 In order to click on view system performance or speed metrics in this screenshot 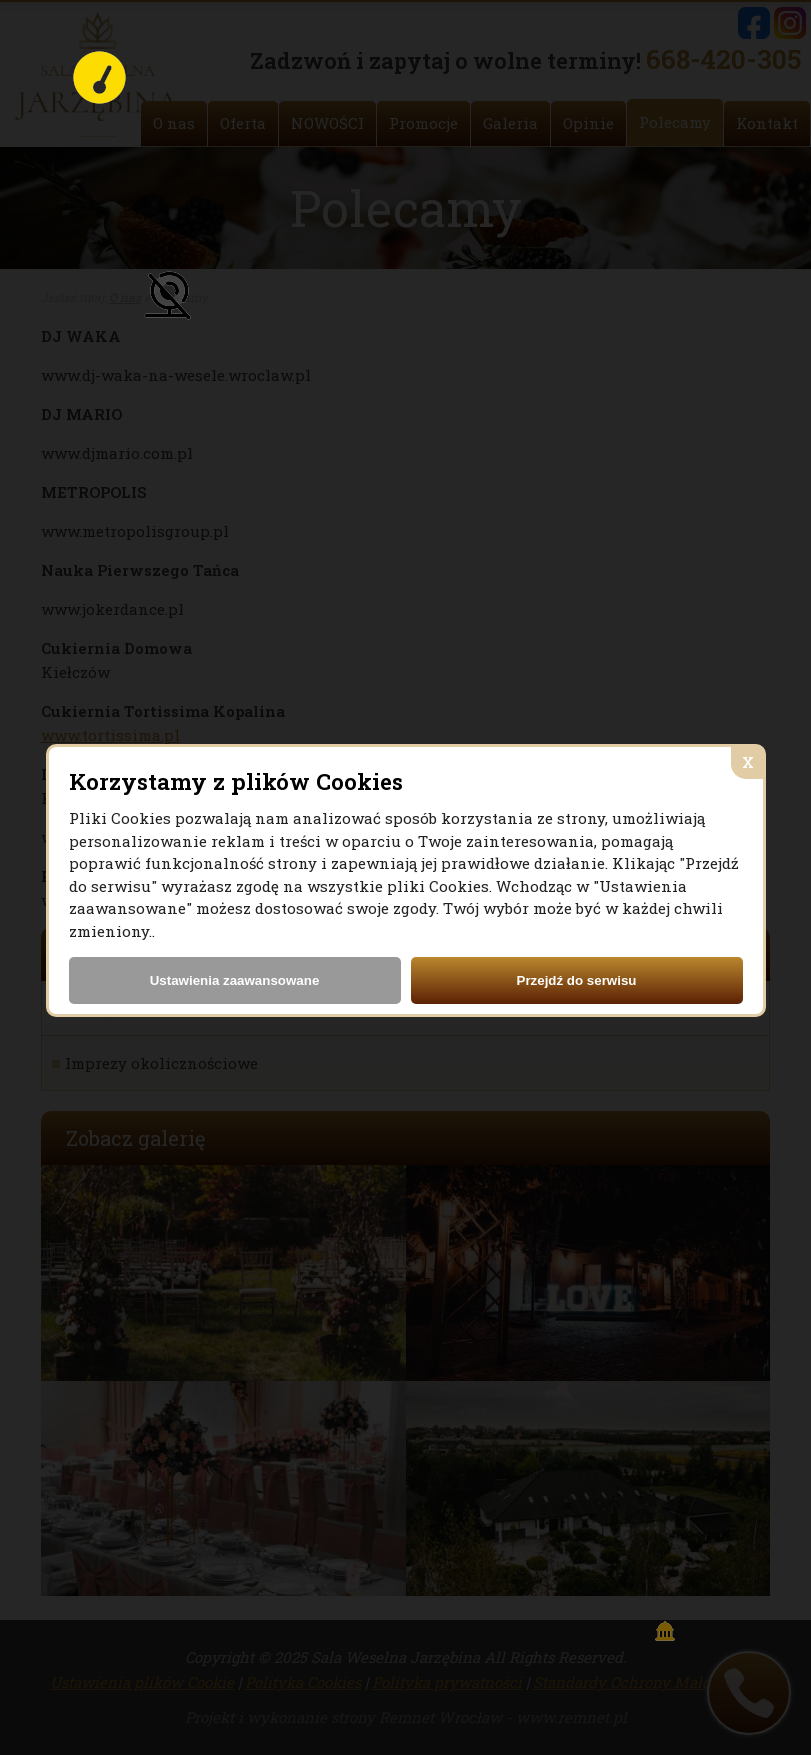, I will do `click(99, 77)`.